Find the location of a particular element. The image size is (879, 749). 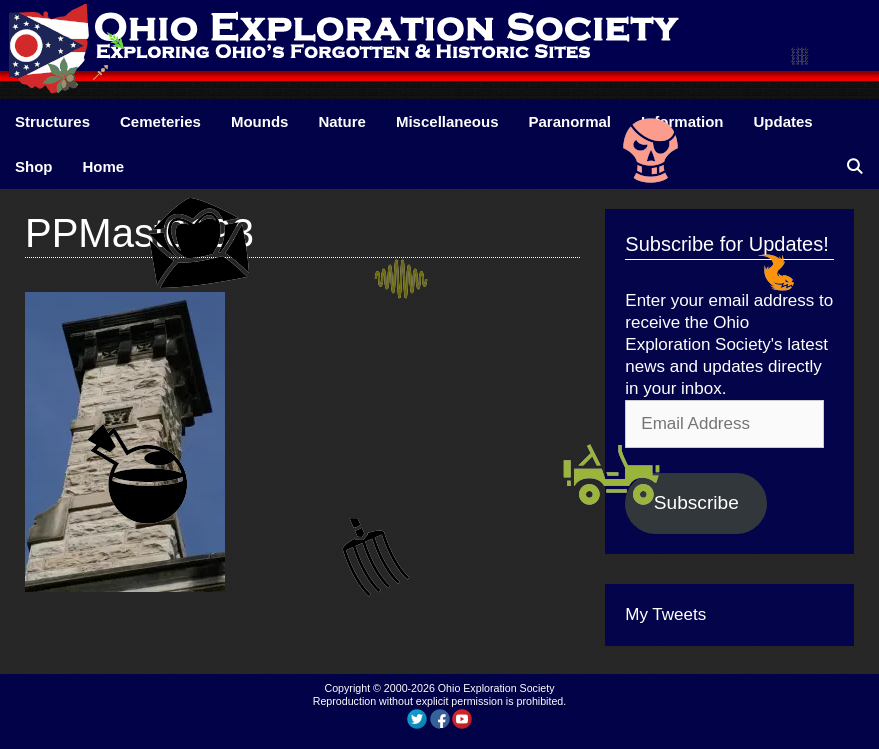

indicates speed or rapid movement is located at coordinates (115, 40).